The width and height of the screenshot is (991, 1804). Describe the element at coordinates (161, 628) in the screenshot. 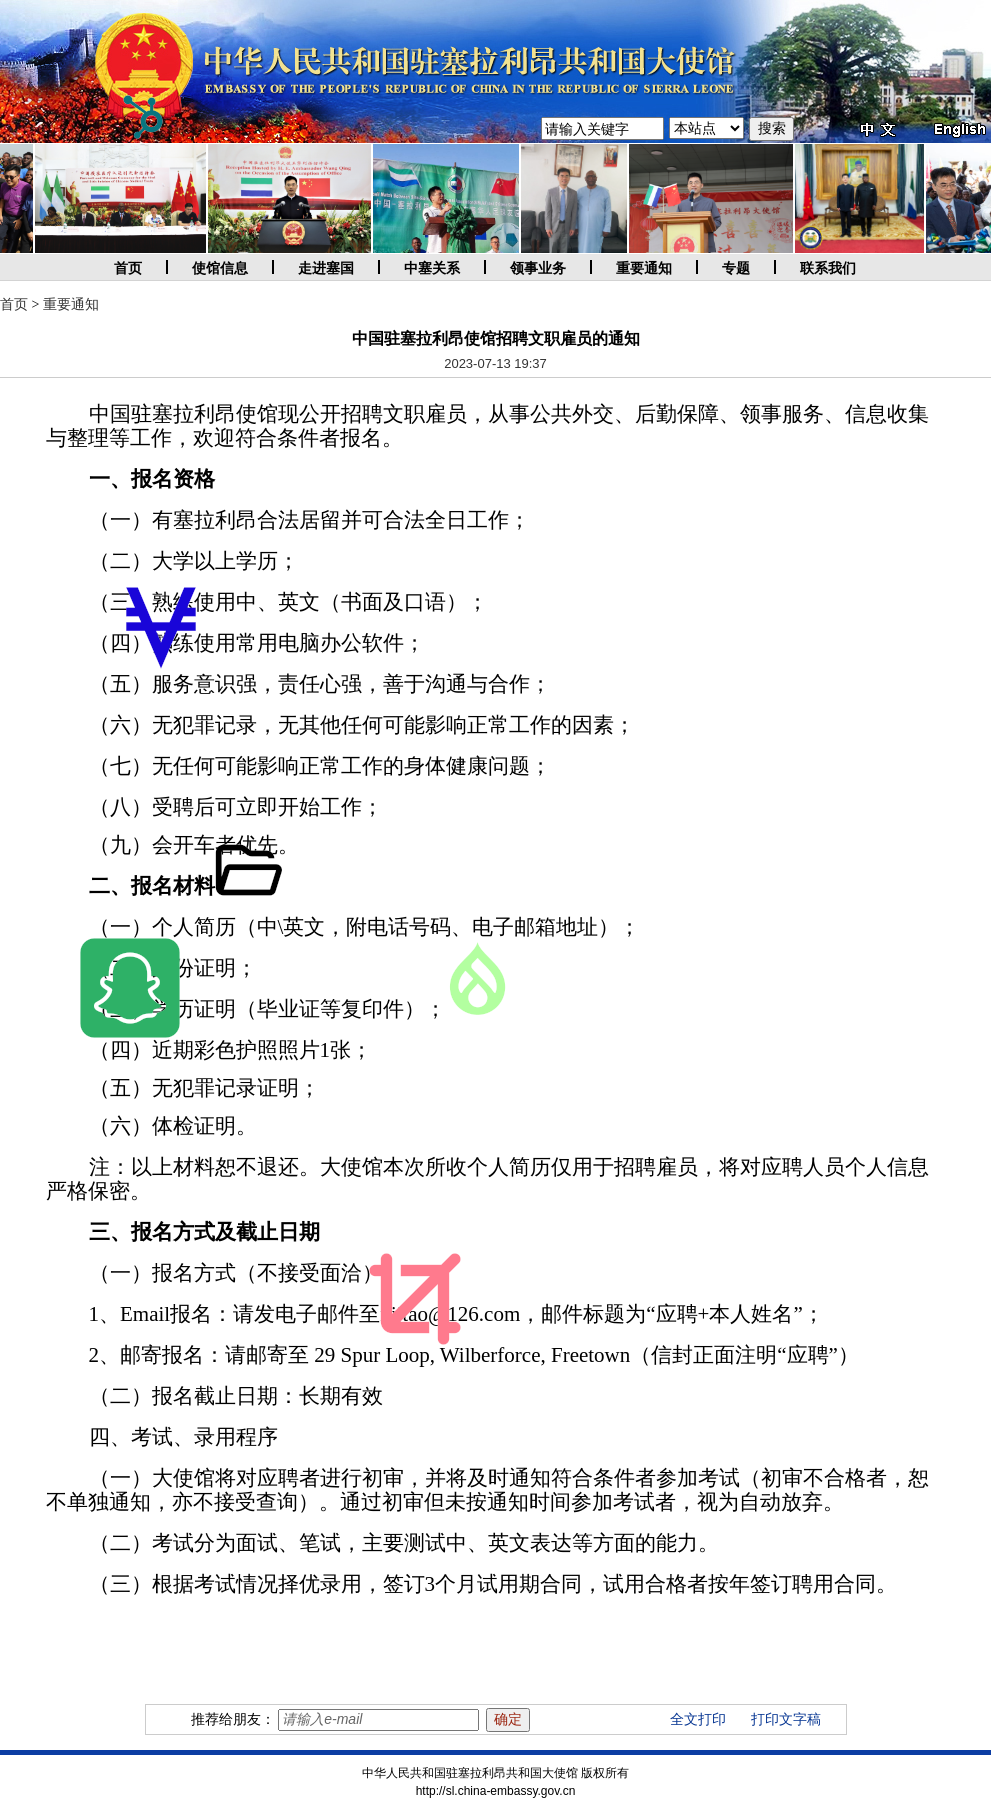

I see `viacoin cryptocurrency logo` at that location.